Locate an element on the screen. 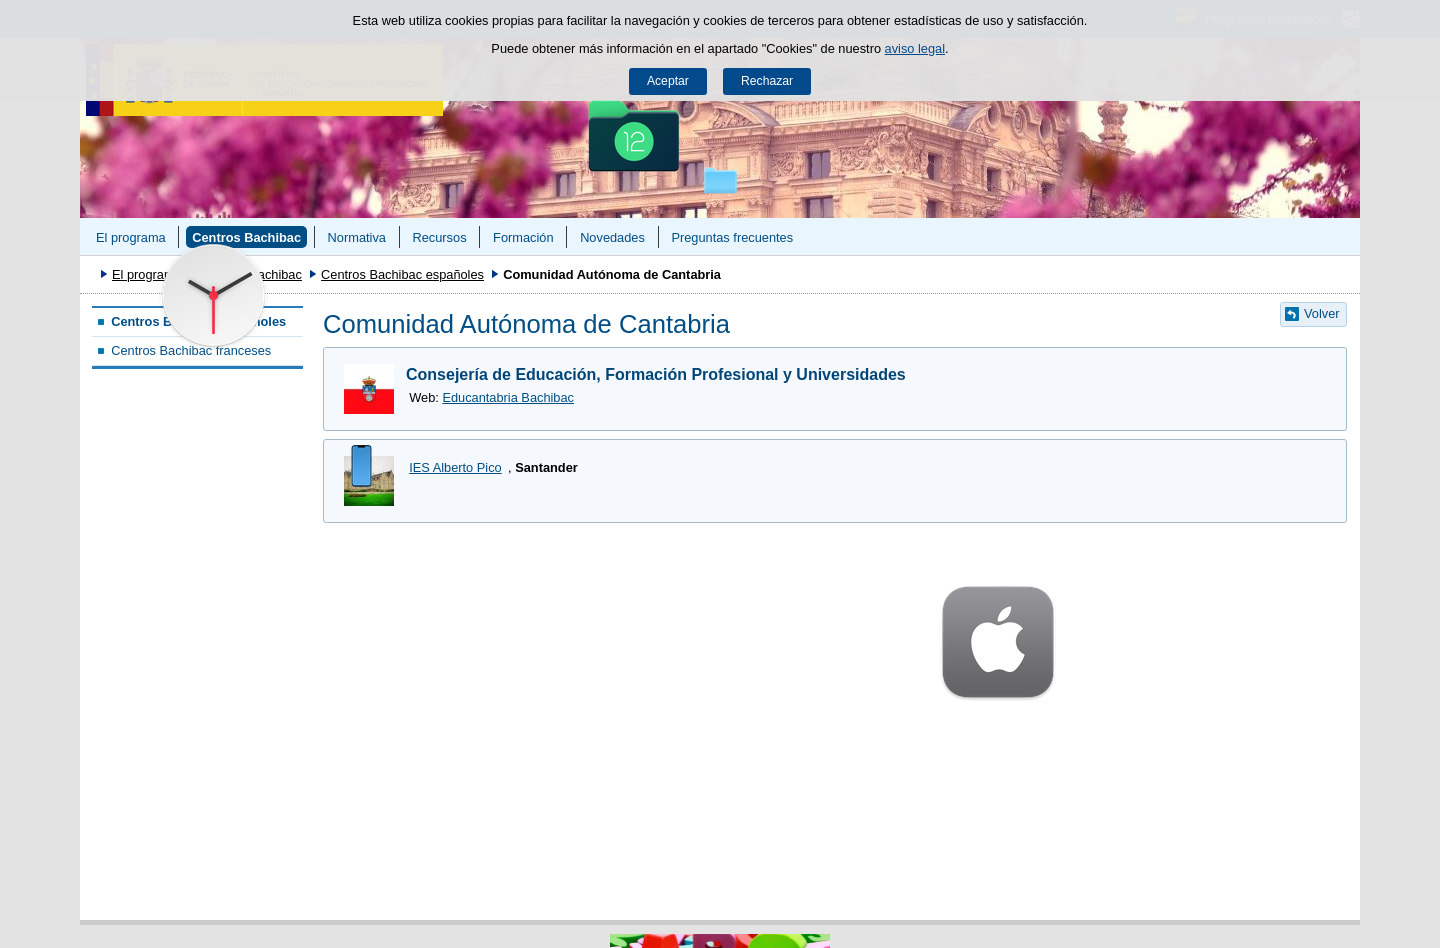 Image resolution: width=1440 pixels, height=948 pixels. access date and time settings is located at coordinates (213, 295).